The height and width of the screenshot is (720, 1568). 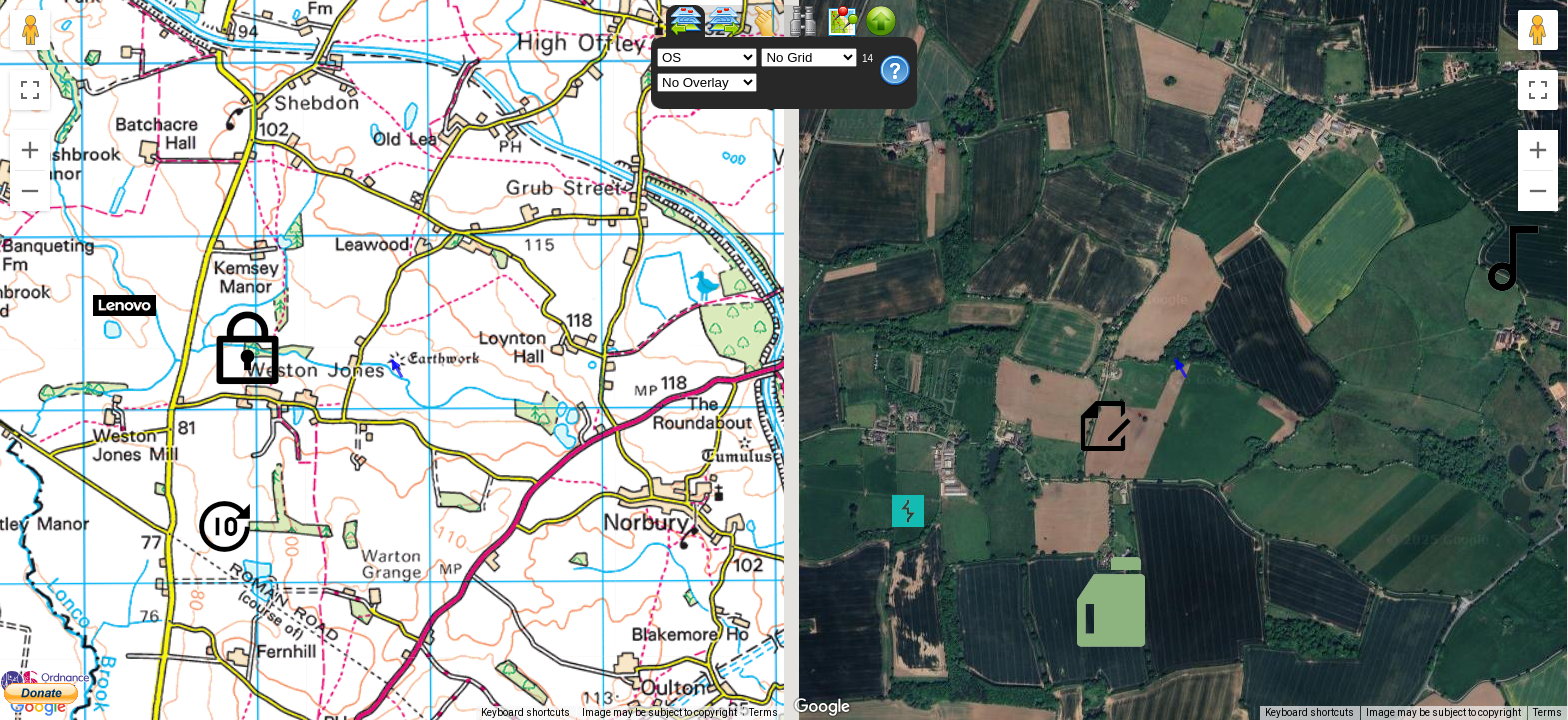 What do you see at coordinates (247, 349) in the screenshot?
I see `lock or secure this item` at bounding box center [247, 349].